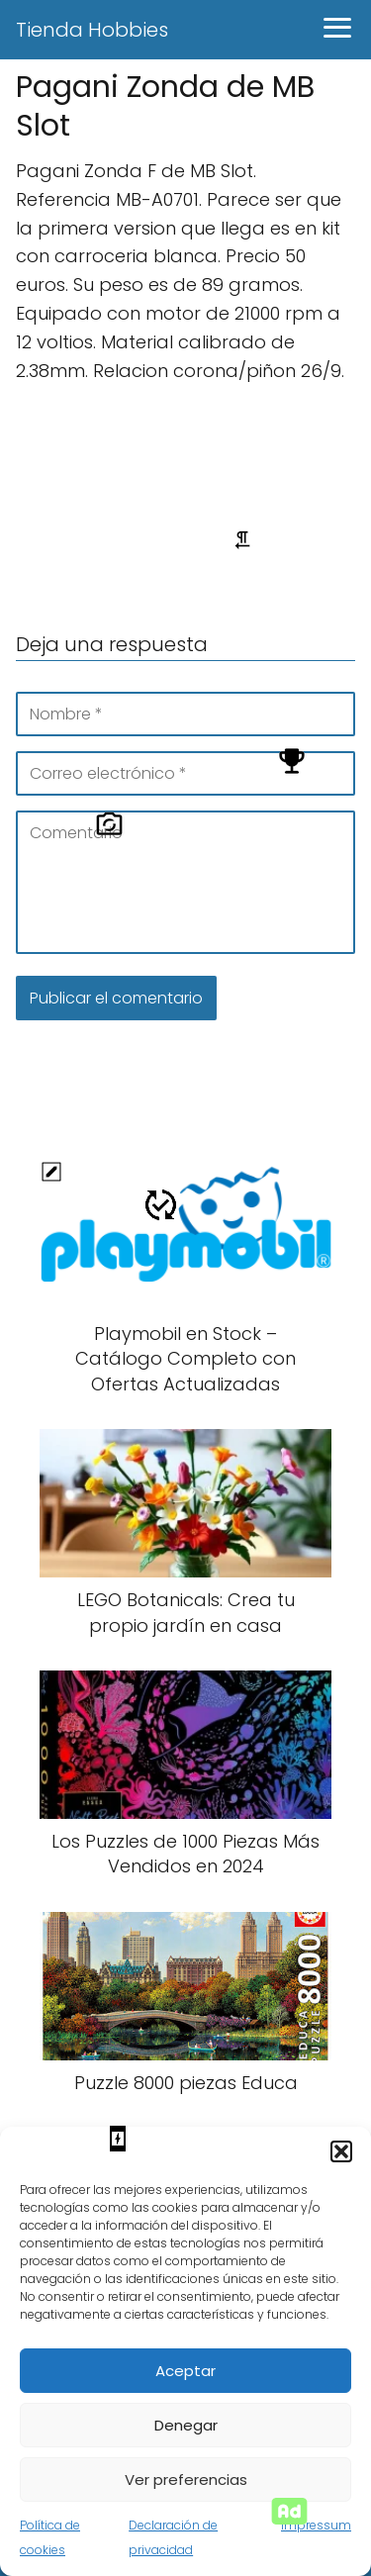  What do you see at coordinates (118, 2139) in the screenshot?
I see `find nearby electric vehicle charging stations` at bounding box center [118, 2139].